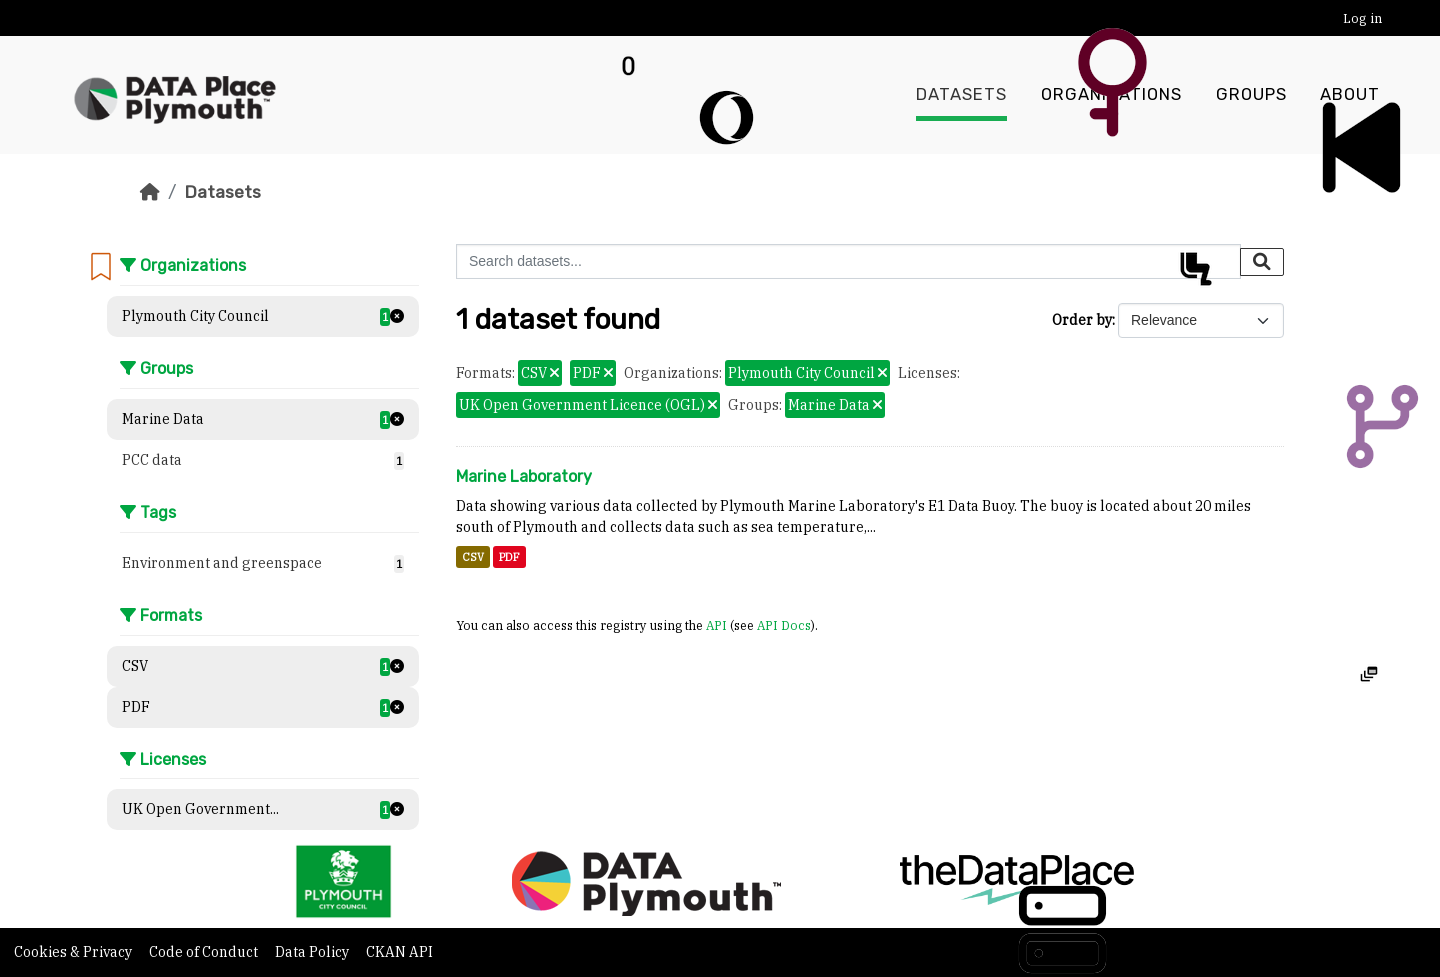 Image resolution: width=1440 pixels, height=977 pixels. Describe the element at coordinates (1112, 79) in the screenshot. I see `indicates demigirl gender identity` at that location.